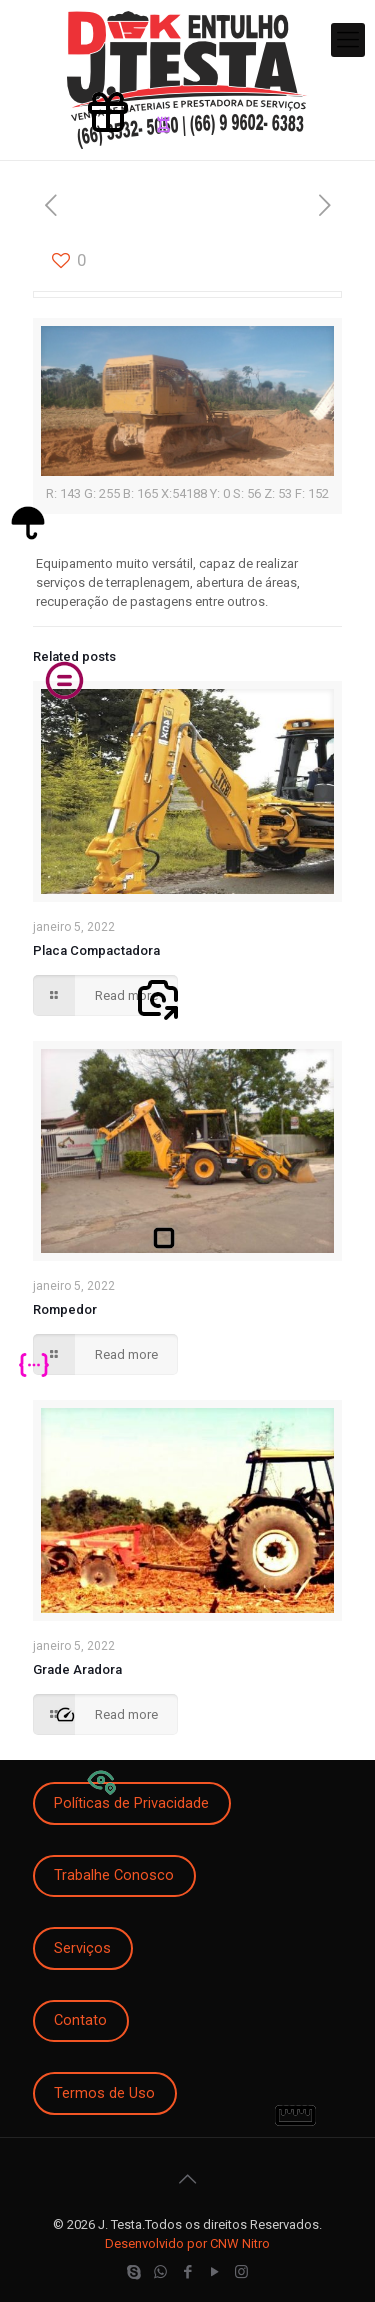 This screenshot has width=375, height=2302. Describe the element at coordinates (158, 998) in the screenshot. I see `share a photo or image` at that location.